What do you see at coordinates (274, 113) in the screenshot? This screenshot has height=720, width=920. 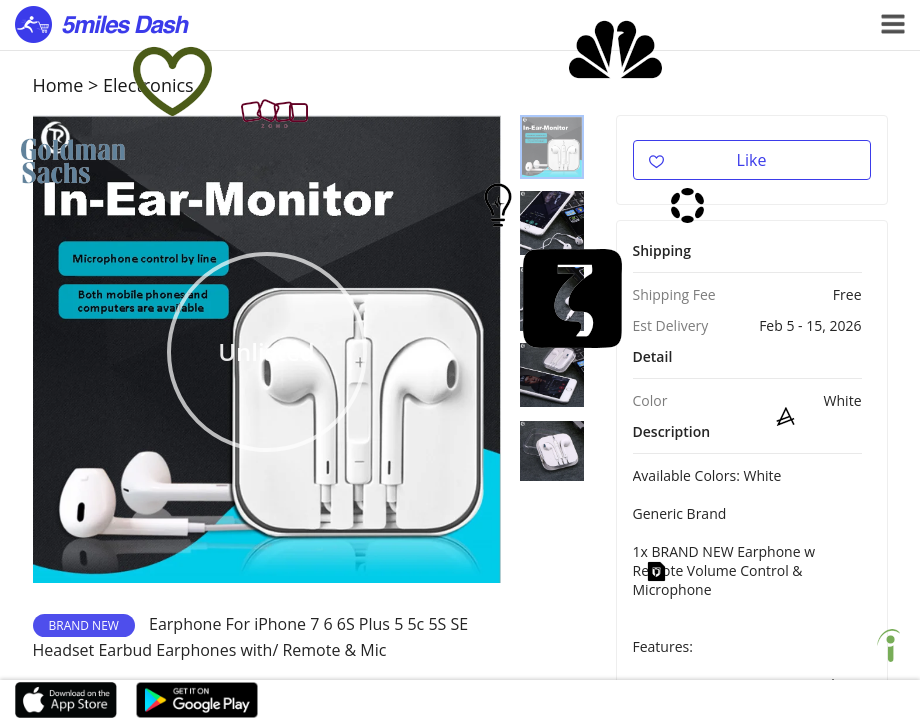 I see `open zoho app or service` at bounding box center [274, 113].